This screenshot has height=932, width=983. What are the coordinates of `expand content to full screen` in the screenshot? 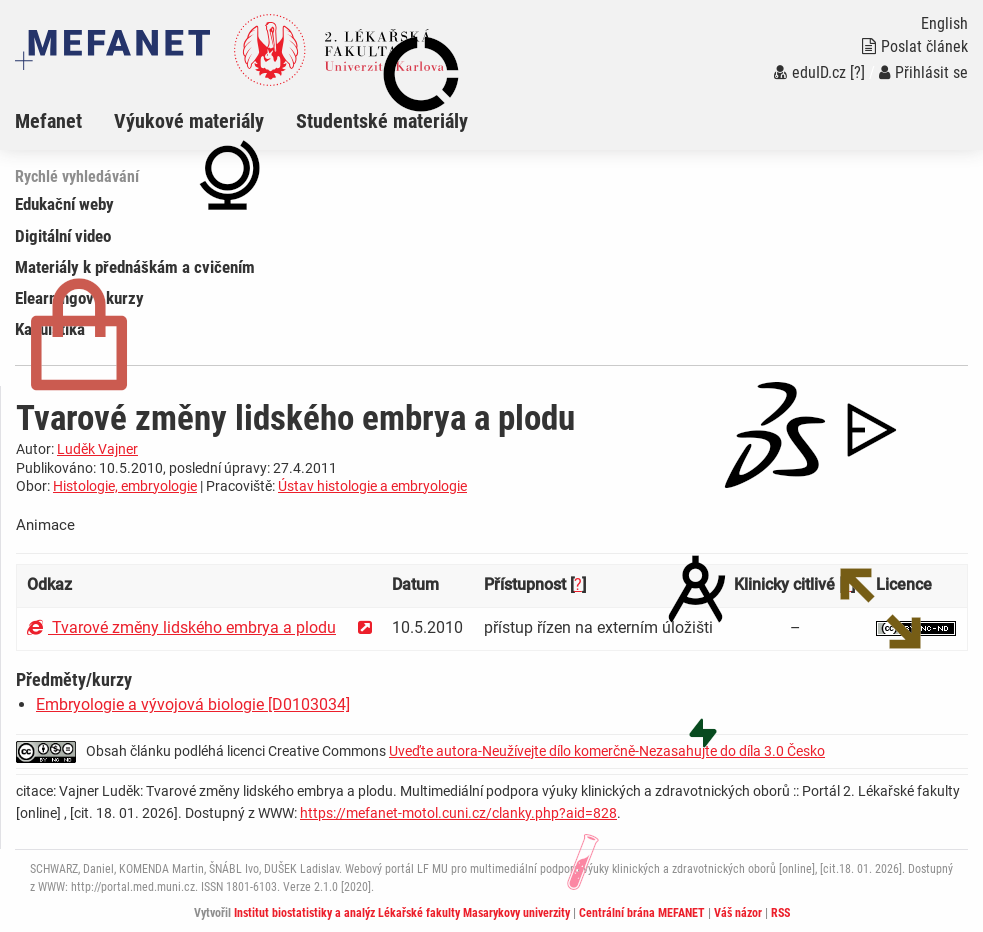 It's located at (880, 608).